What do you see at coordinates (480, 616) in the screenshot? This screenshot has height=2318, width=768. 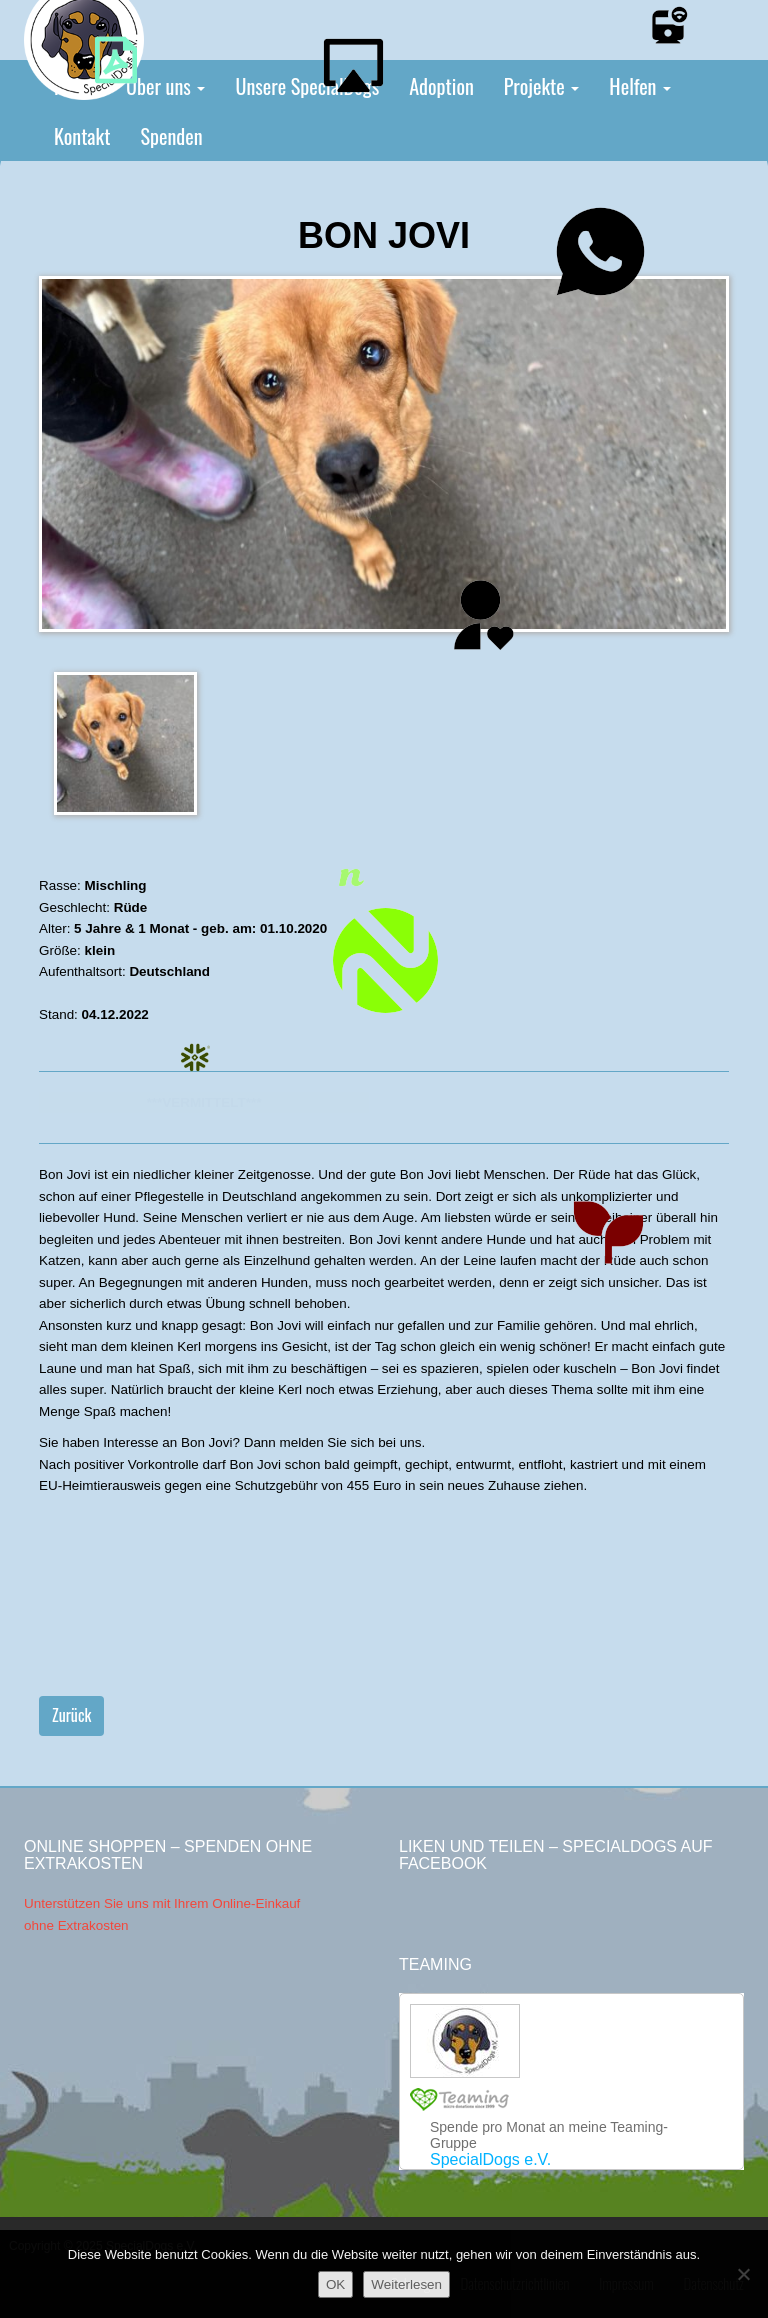 I see `view favorite or loved contacts` at bounding box center [480, 616].